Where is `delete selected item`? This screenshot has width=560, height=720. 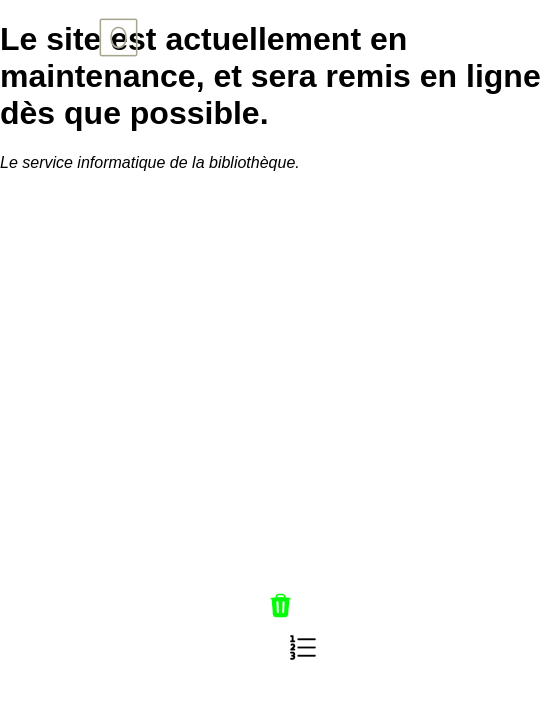 delete selected item is located at coordinates (280, 605).